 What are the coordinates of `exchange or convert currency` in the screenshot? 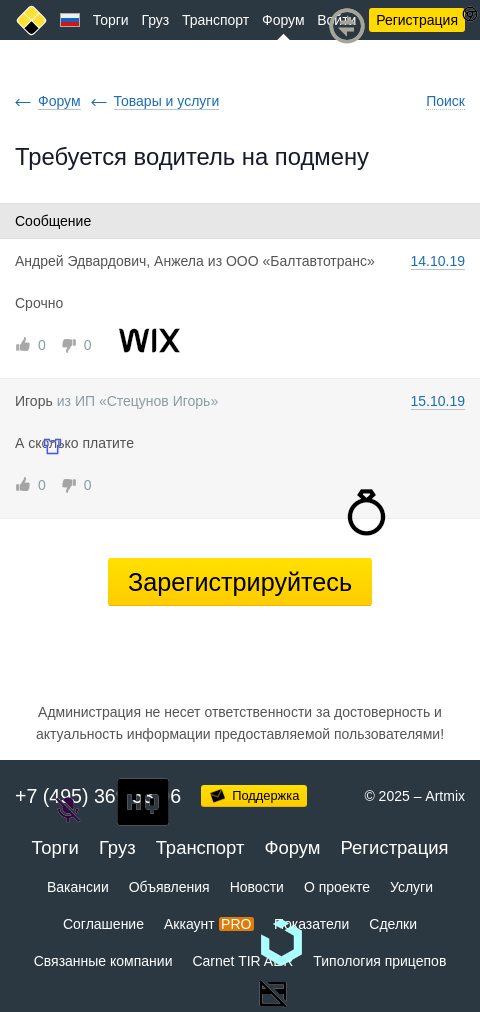 It's located at (347, 26).